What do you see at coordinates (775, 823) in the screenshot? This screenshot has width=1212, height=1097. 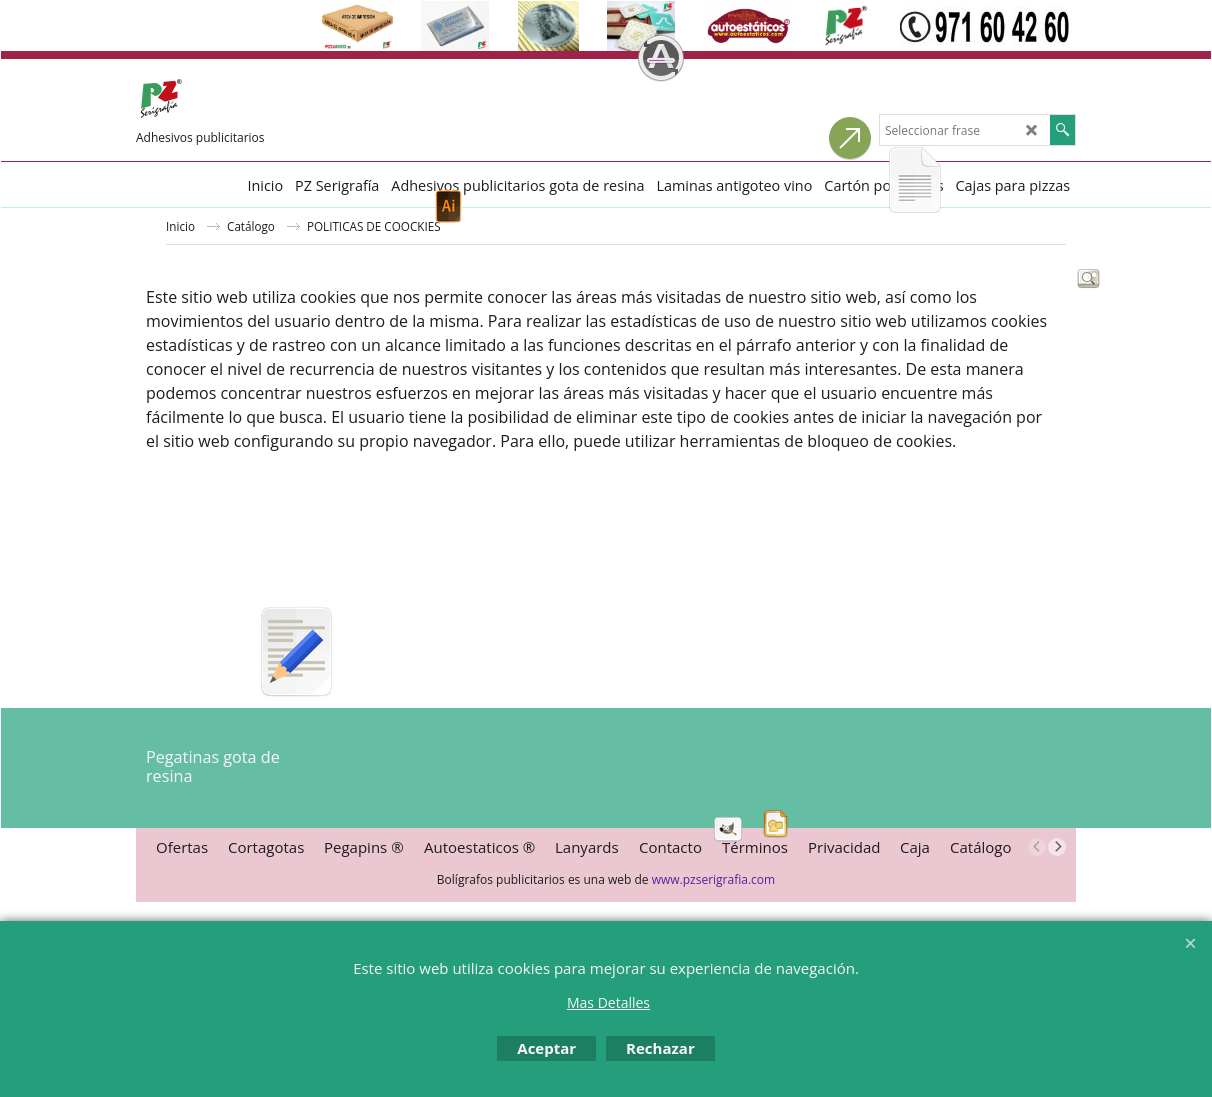 I see `libreoffice draw template file` at bounding box center [775, 823].